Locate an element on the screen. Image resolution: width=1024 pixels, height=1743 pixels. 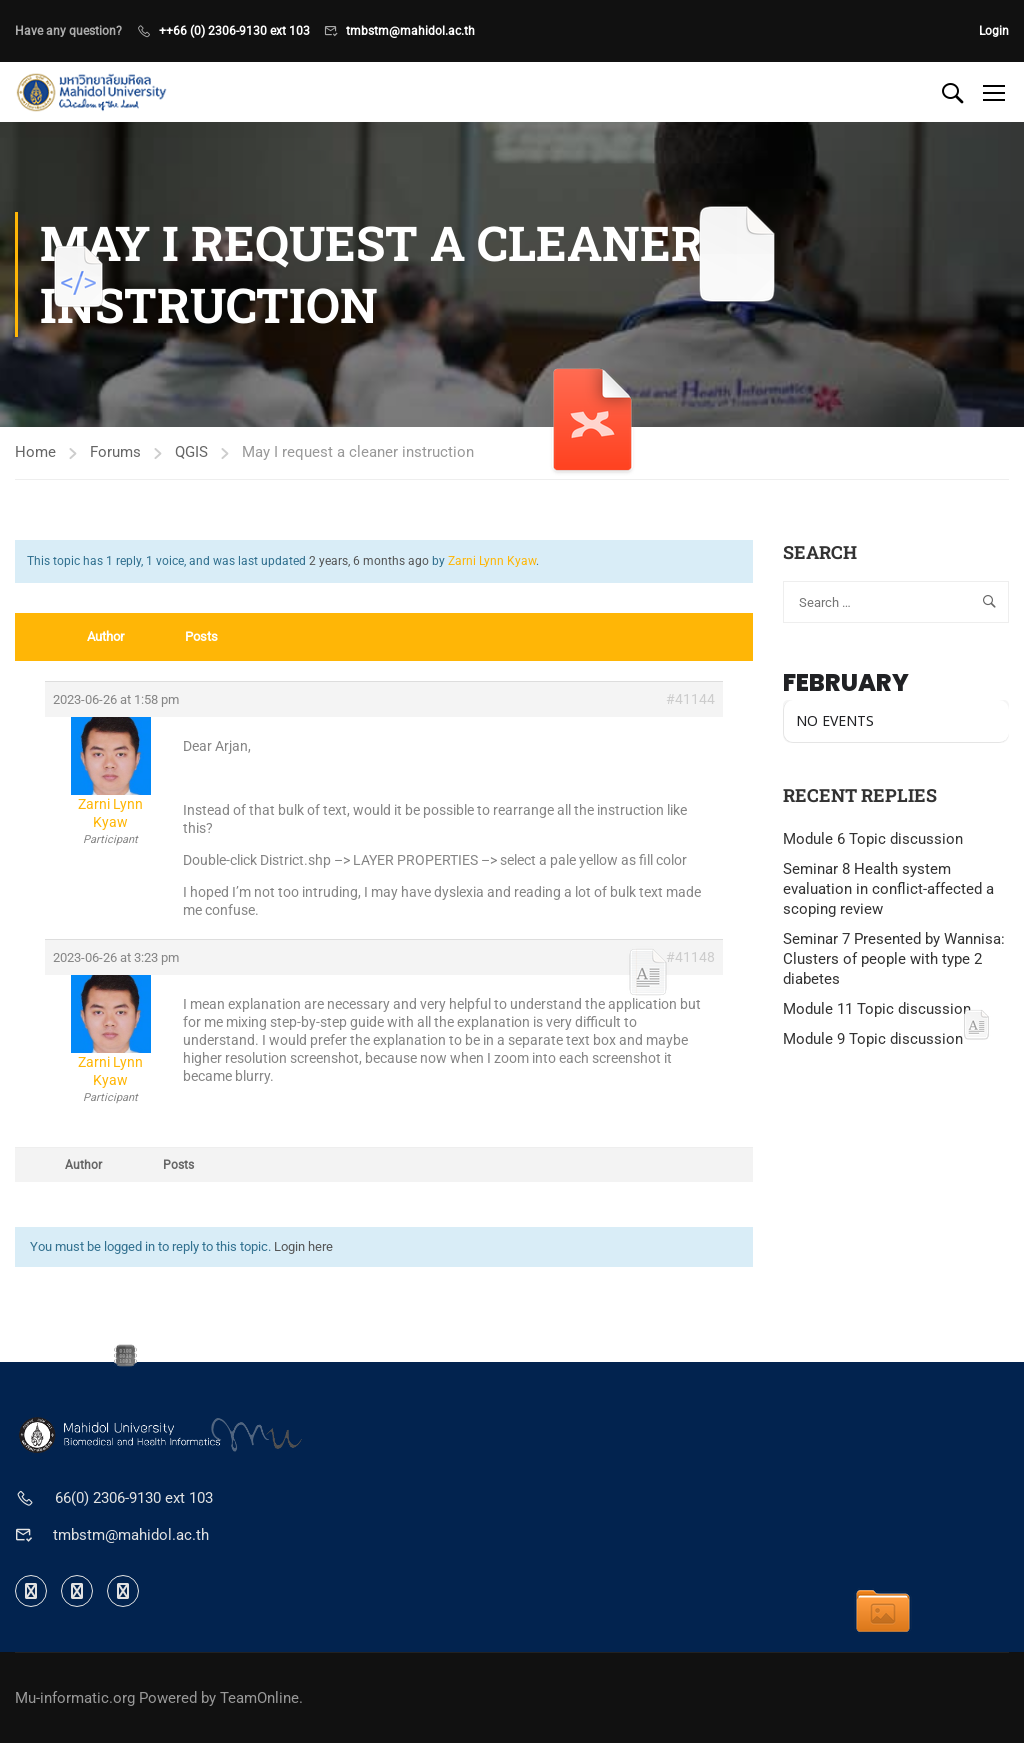
indicates an empty or zero-byte file is located at coordinates (737, 254).